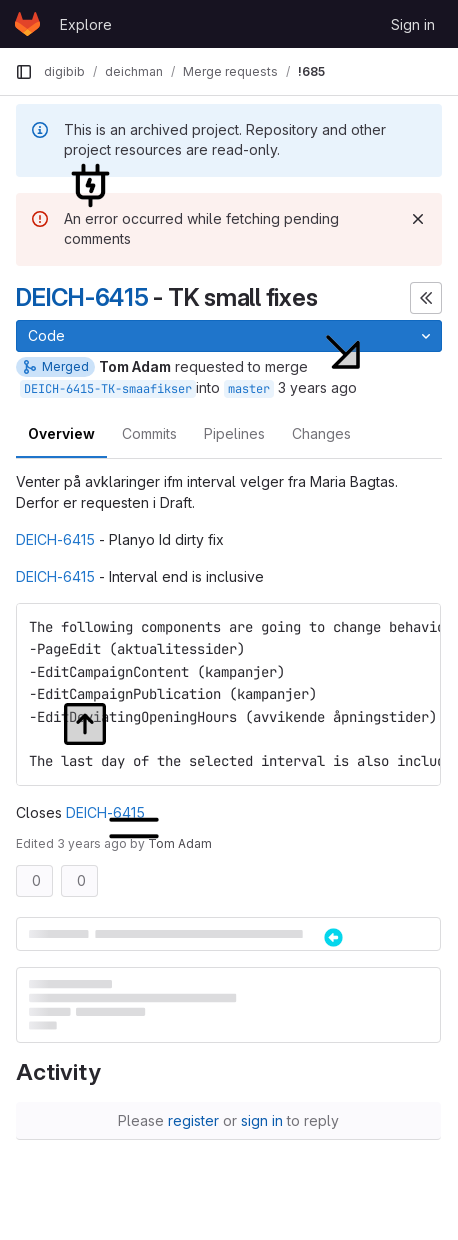  What do you see at coordinates (343, 352) in the screenshot?
I see `navigate to the next item diagonally` at bounding box center [343, 352].